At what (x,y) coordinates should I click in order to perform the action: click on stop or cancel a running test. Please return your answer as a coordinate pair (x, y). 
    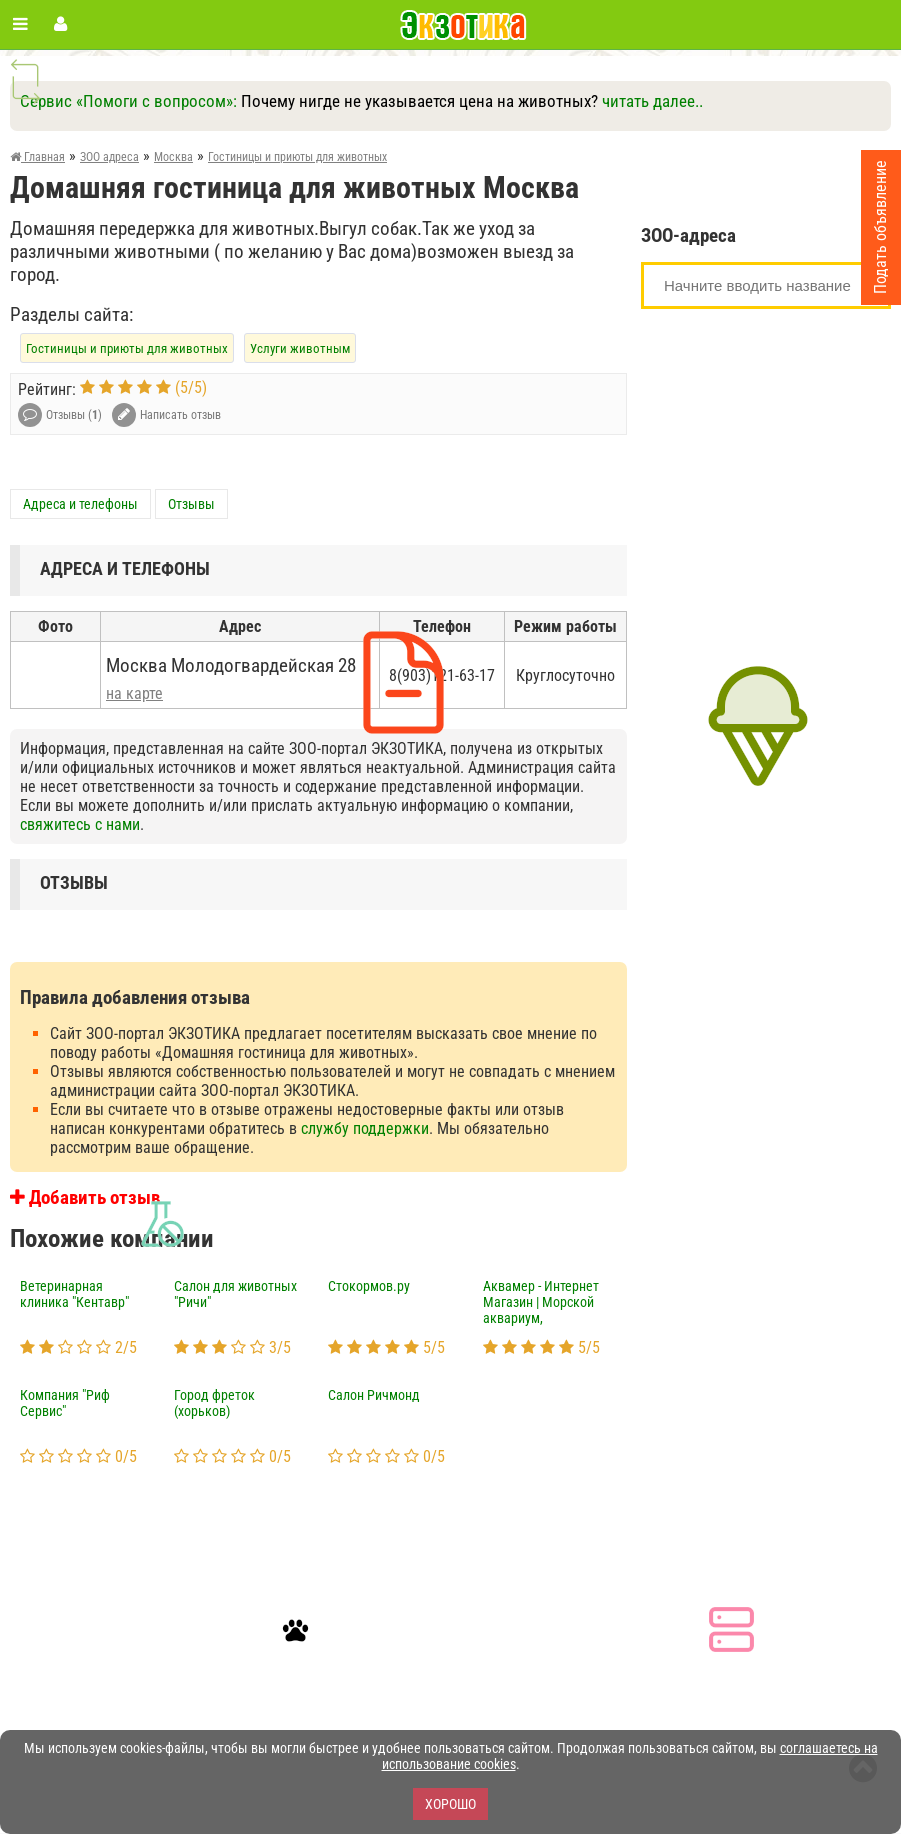
    Looking at the image, I should click on (161, 1224).